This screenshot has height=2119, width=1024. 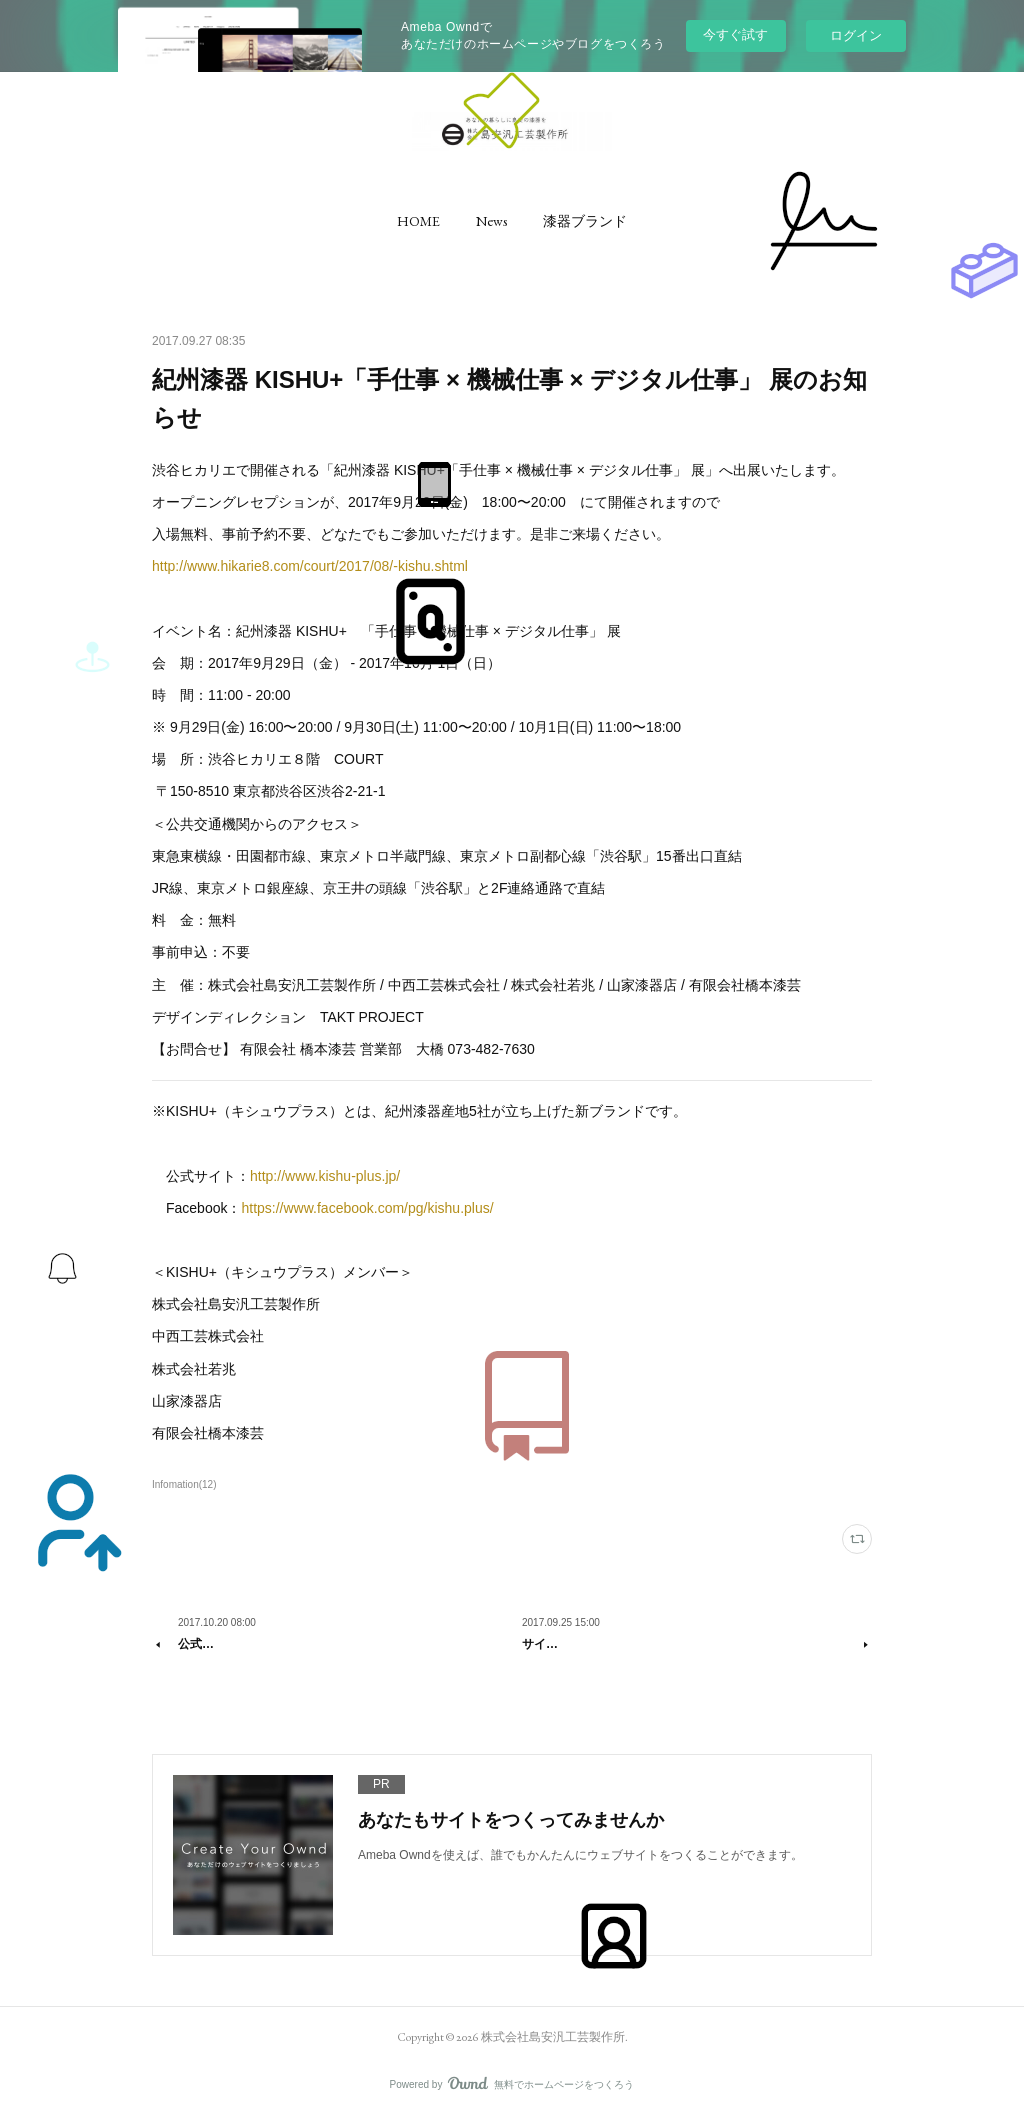 What do you see at coordinates (434, 484) in the screenshot?
I see `switch to tablet view or mode` at bounding box center [434, 484].